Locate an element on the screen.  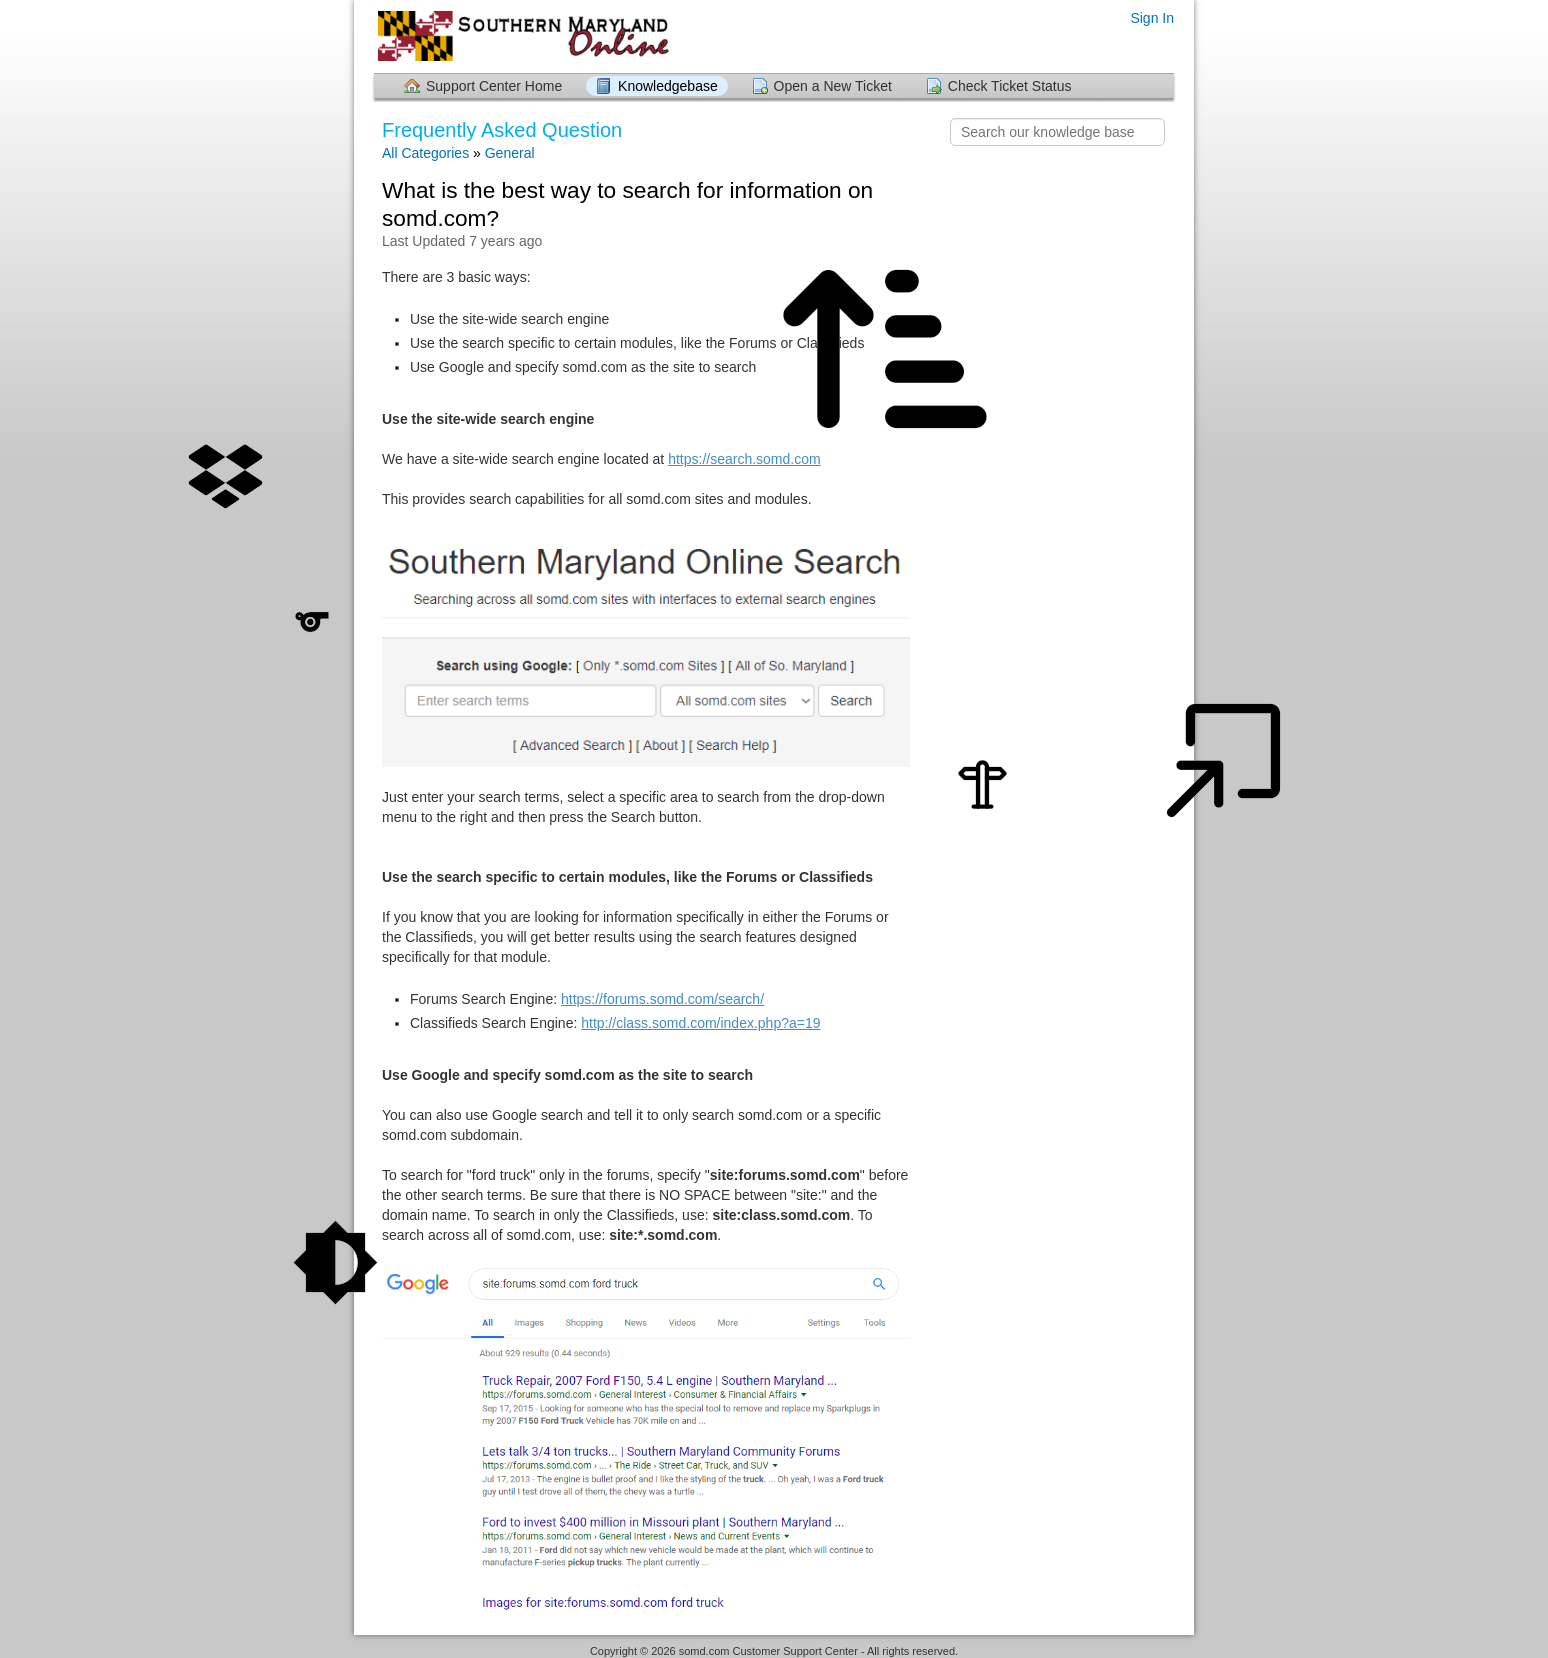
access navigation or directions is located at coordinates (982, 784).